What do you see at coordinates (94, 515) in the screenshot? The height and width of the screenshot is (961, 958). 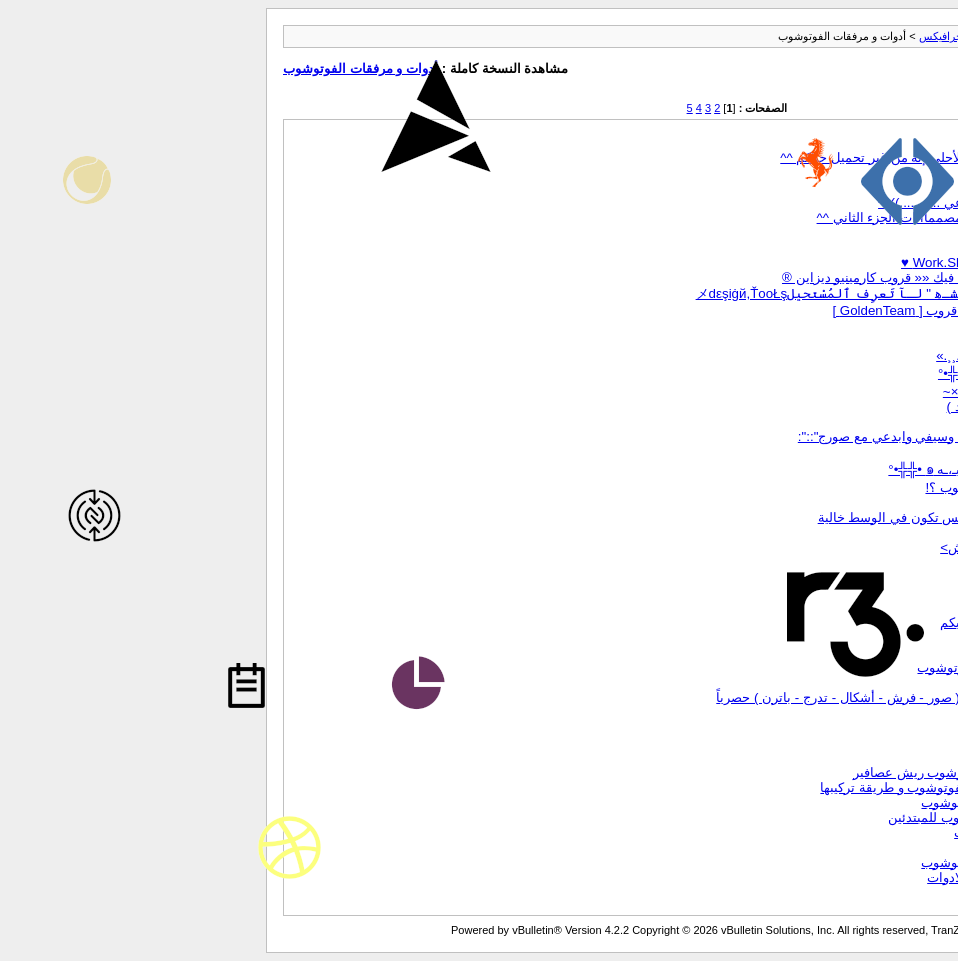 I see `indicates nfc directional communication capability` at bounding box center [94, 515].